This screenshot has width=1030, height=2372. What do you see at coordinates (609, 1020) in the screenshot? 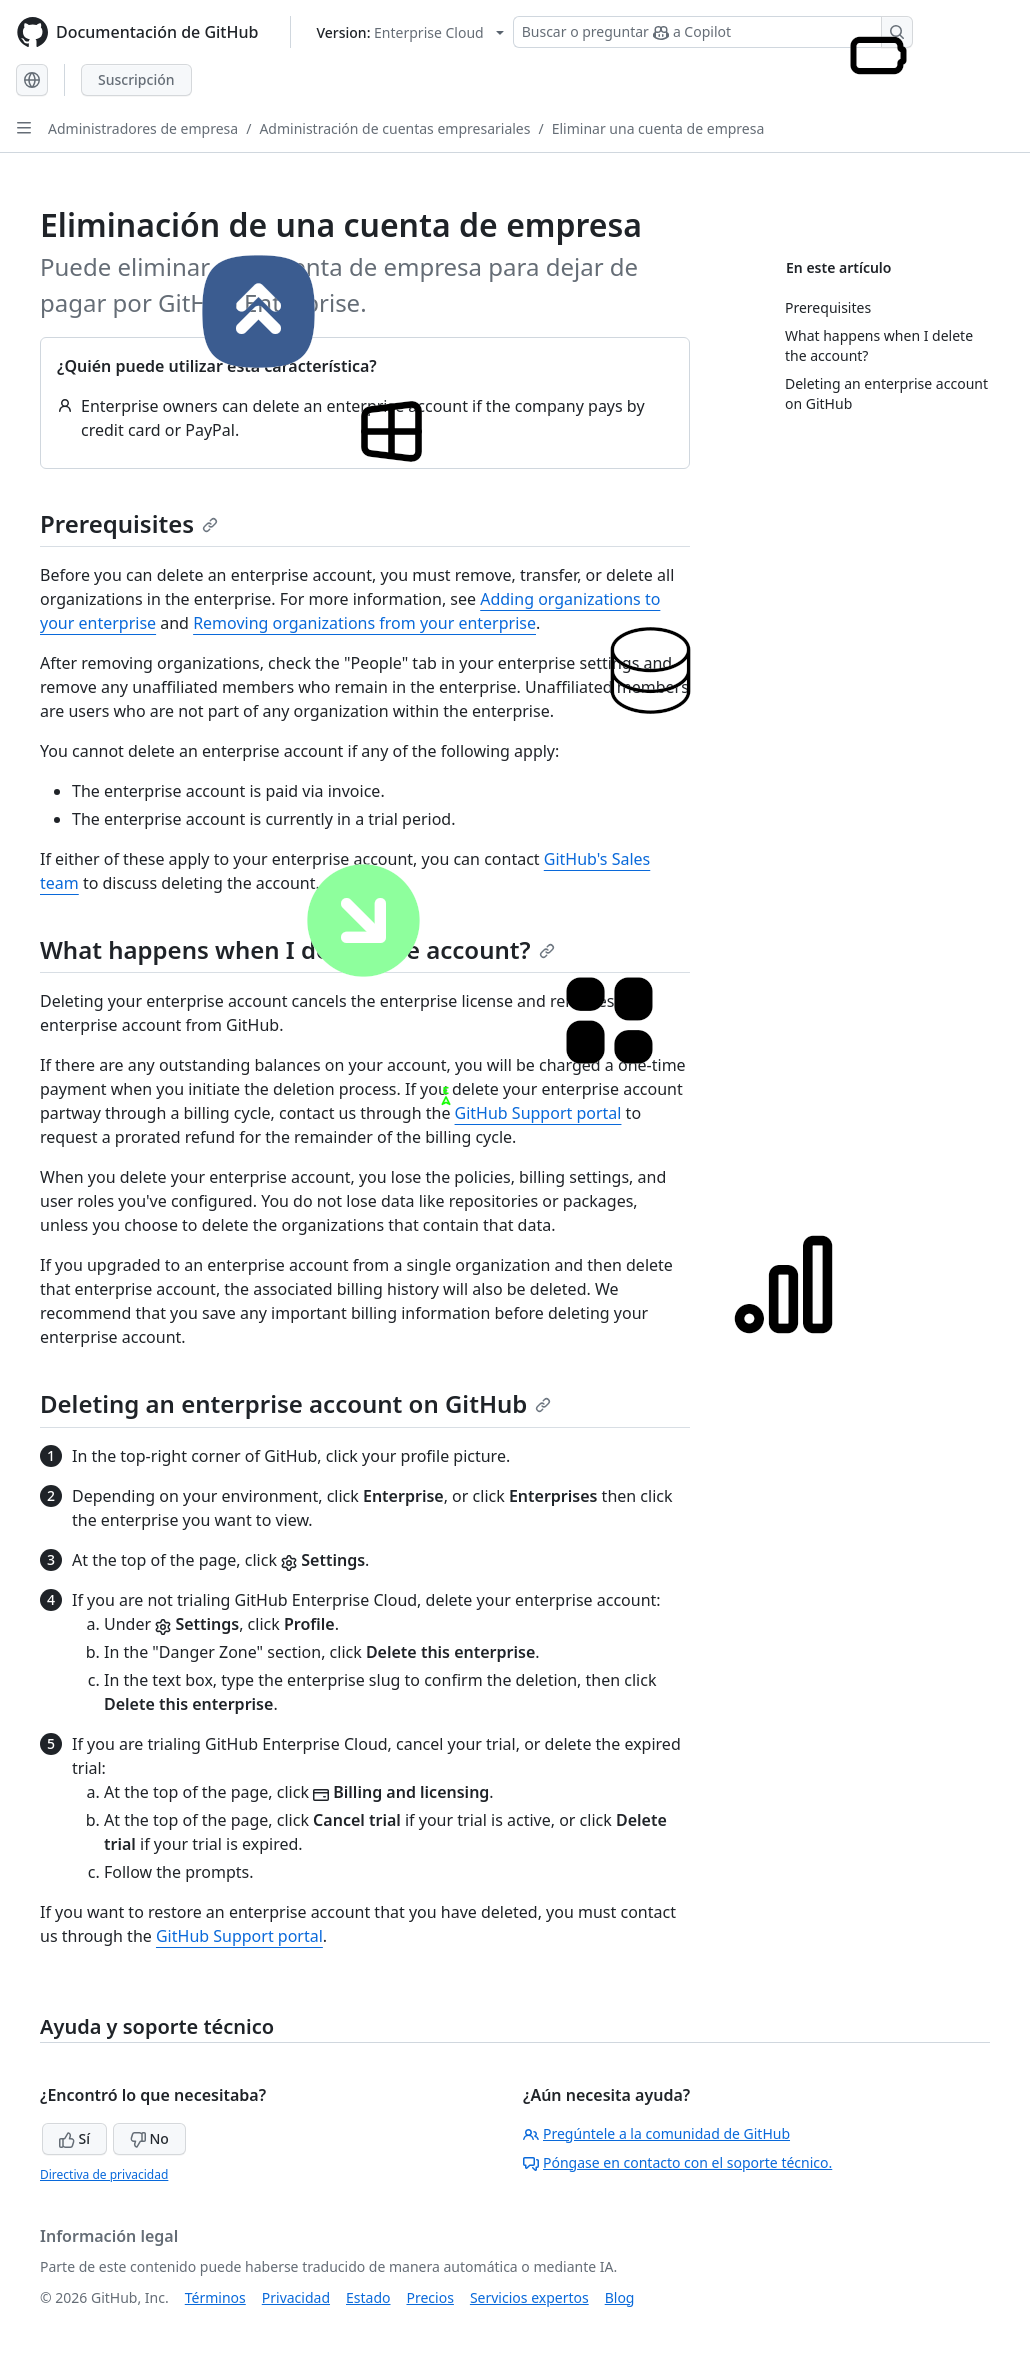
I see `view grid layout` at bounding box center [609, 1020].